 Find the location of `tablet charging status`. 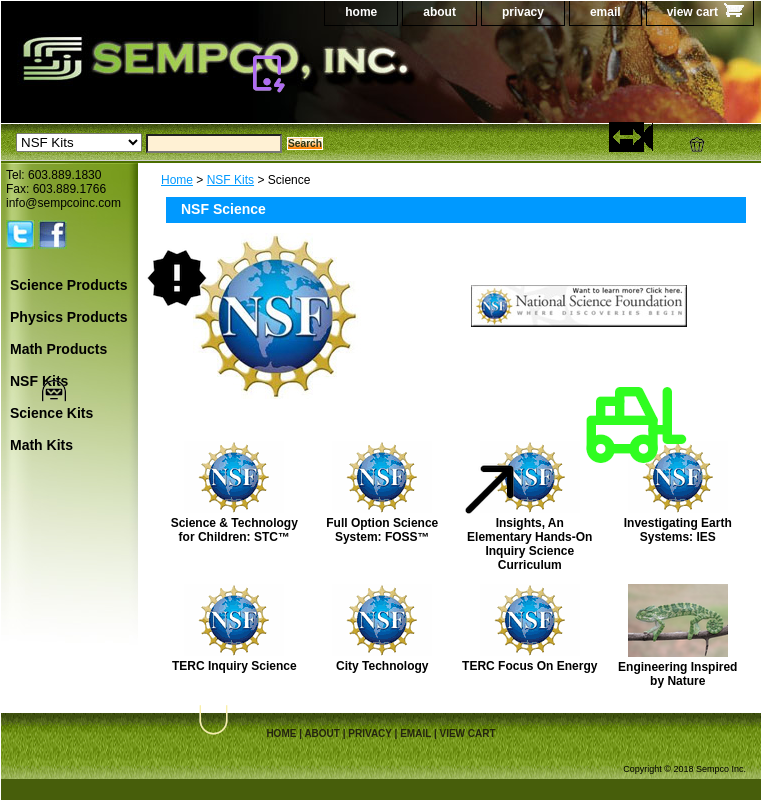

tablet charging status is located at coordinates (267, 73).